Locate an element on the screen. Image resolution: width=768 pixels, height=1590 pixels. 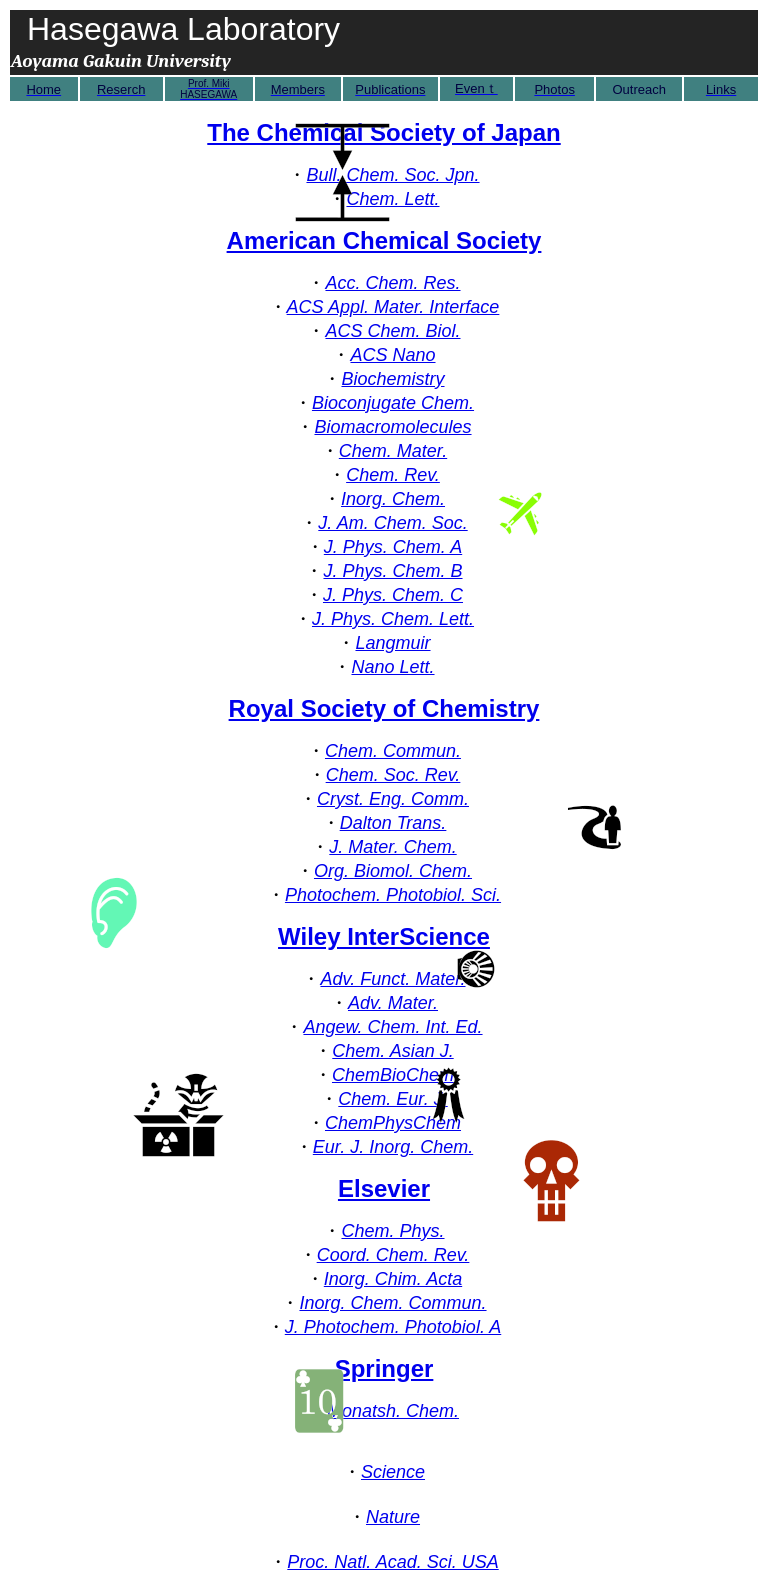
toggle flashlight on/off is located at coordinates (476, 969).